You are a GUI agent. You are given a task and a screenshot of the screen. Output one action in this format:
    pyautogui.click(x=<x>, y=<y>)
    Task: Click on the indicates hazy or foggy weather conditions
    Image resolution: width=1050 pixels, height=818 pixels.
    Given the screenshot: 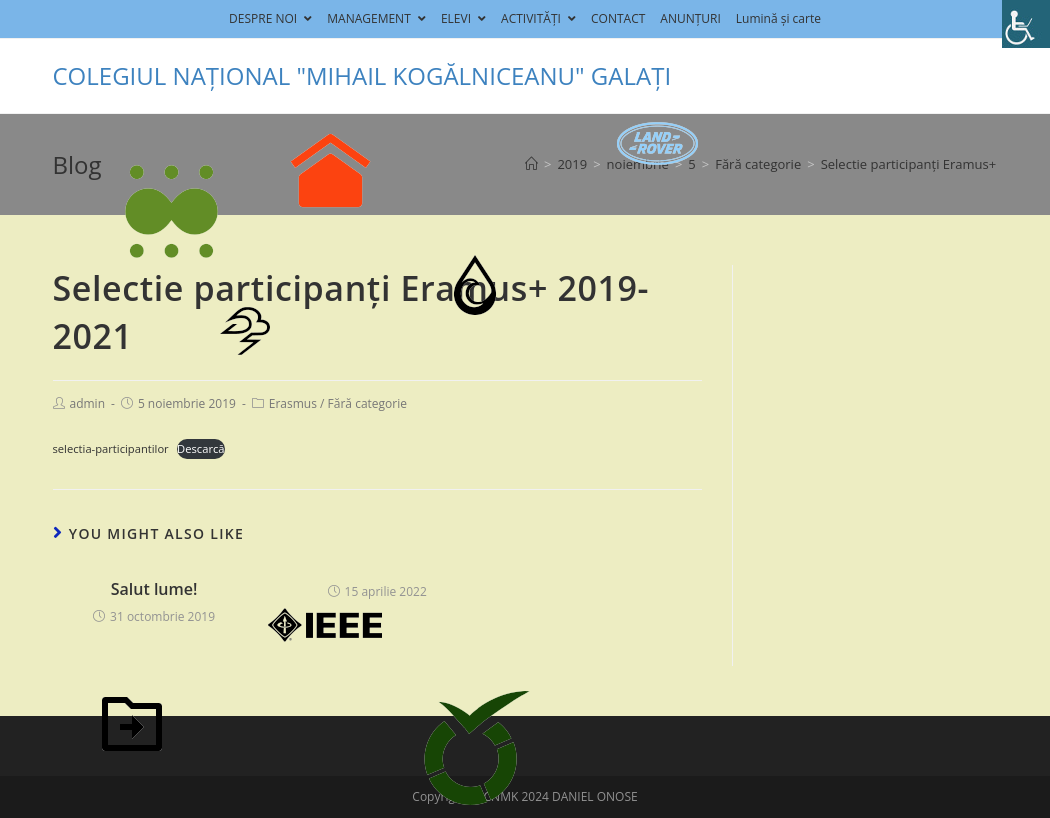 What is the action you would take?
    pyautogui.click(x=171, y=211)
    